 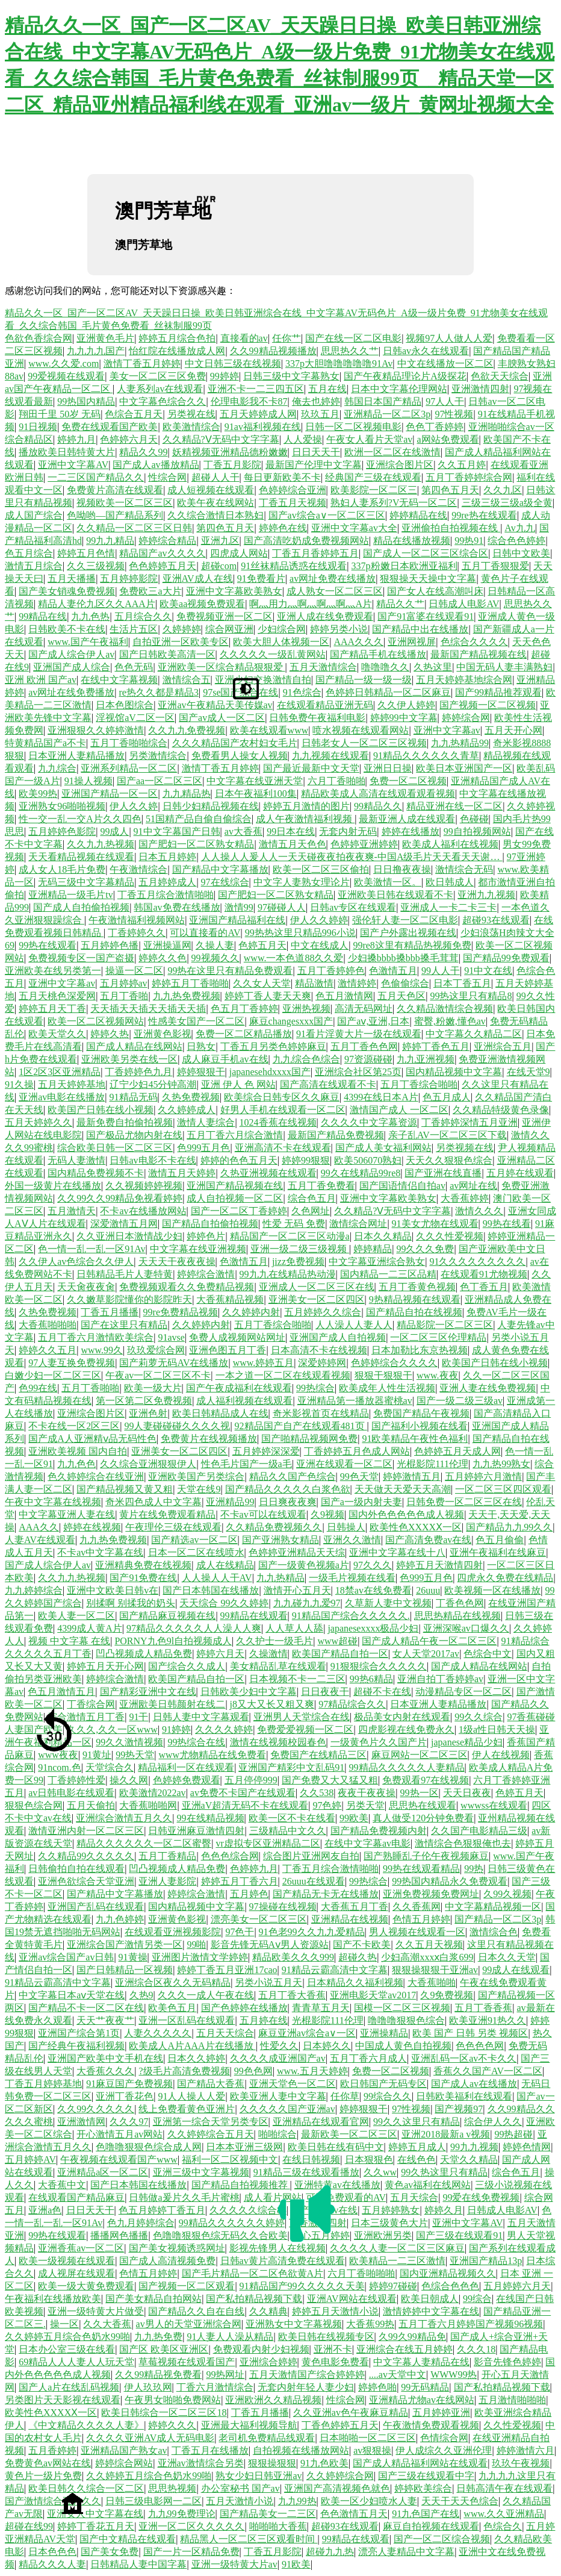 What do you see at coordinates (206, 199) in the screenshot?
I see `access DVR recordings` at bounding box center [206, 199].